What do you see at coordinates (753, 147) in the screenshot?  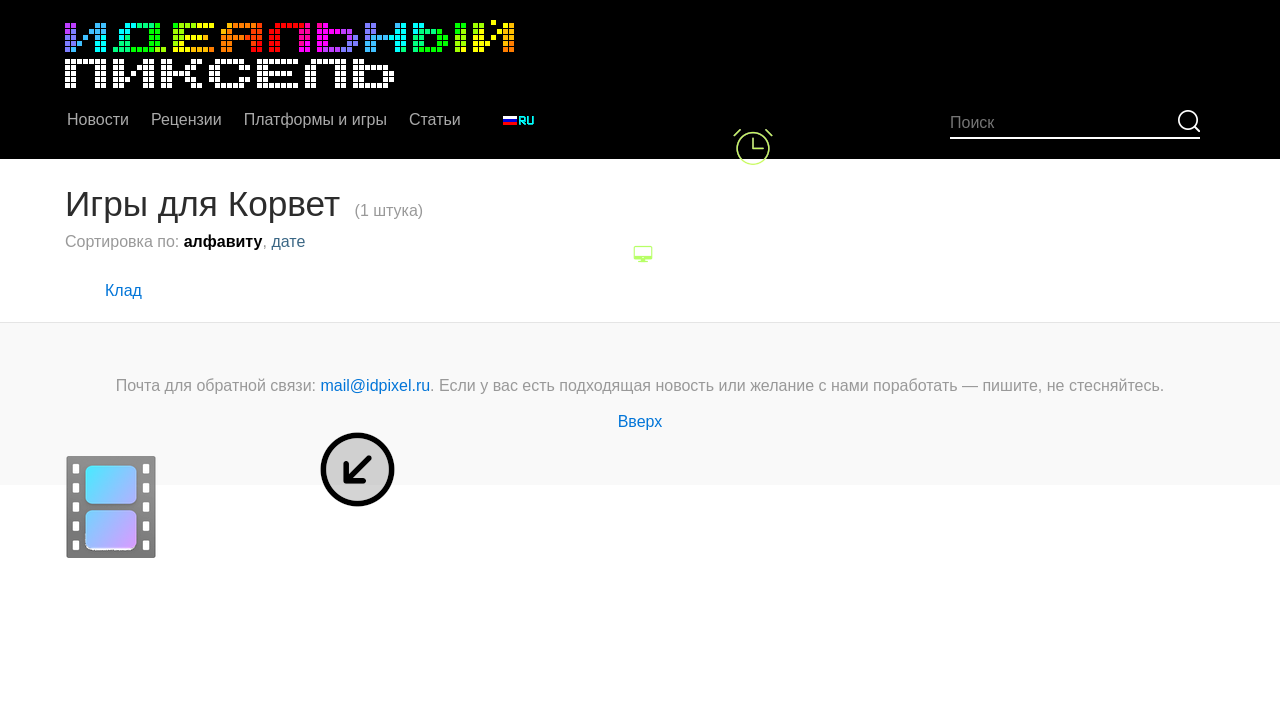 I see `set or manage alarms` at bounding box center [753, 147].